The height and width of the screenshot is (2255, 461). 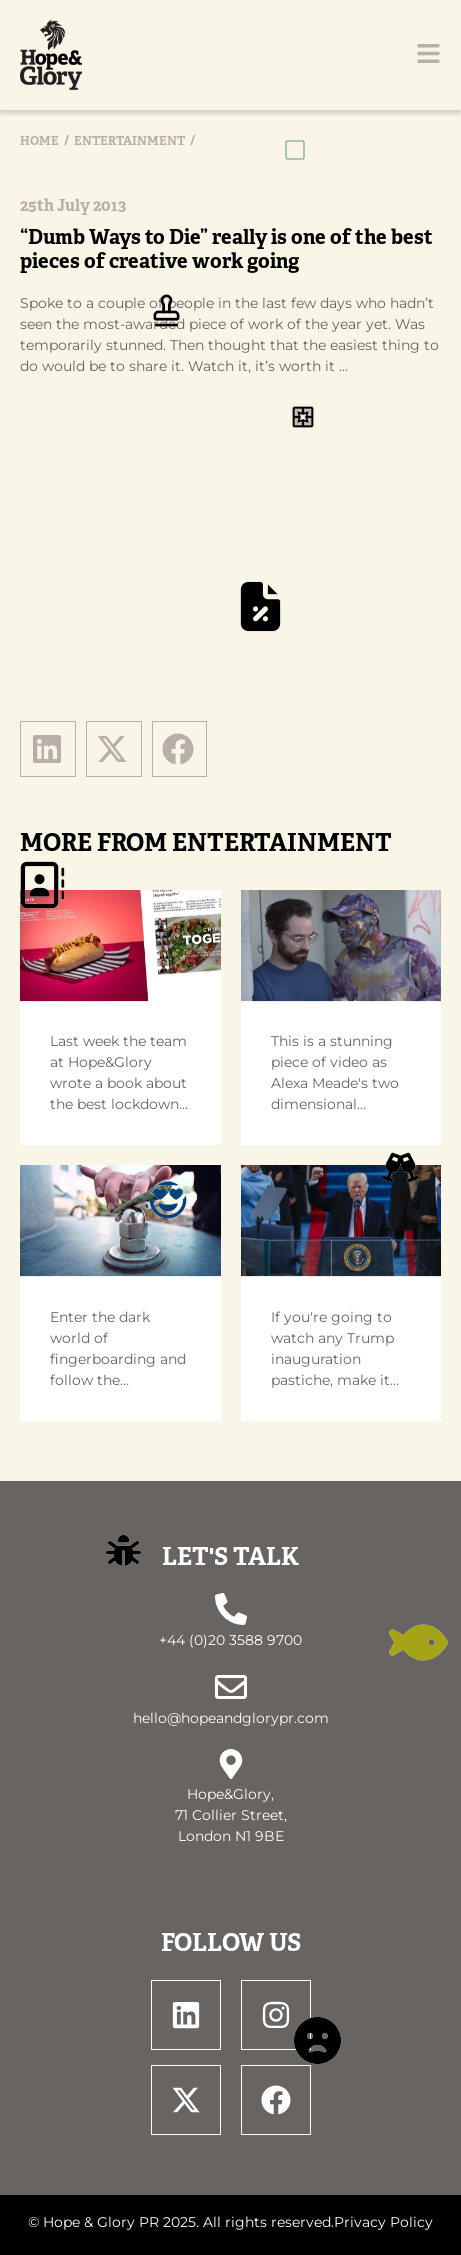 What do you see at coordinates (317, 2040) in the screenshot?
I see `indicate negative feedback or dissatisfaction` at bounding box center [317, 2040].